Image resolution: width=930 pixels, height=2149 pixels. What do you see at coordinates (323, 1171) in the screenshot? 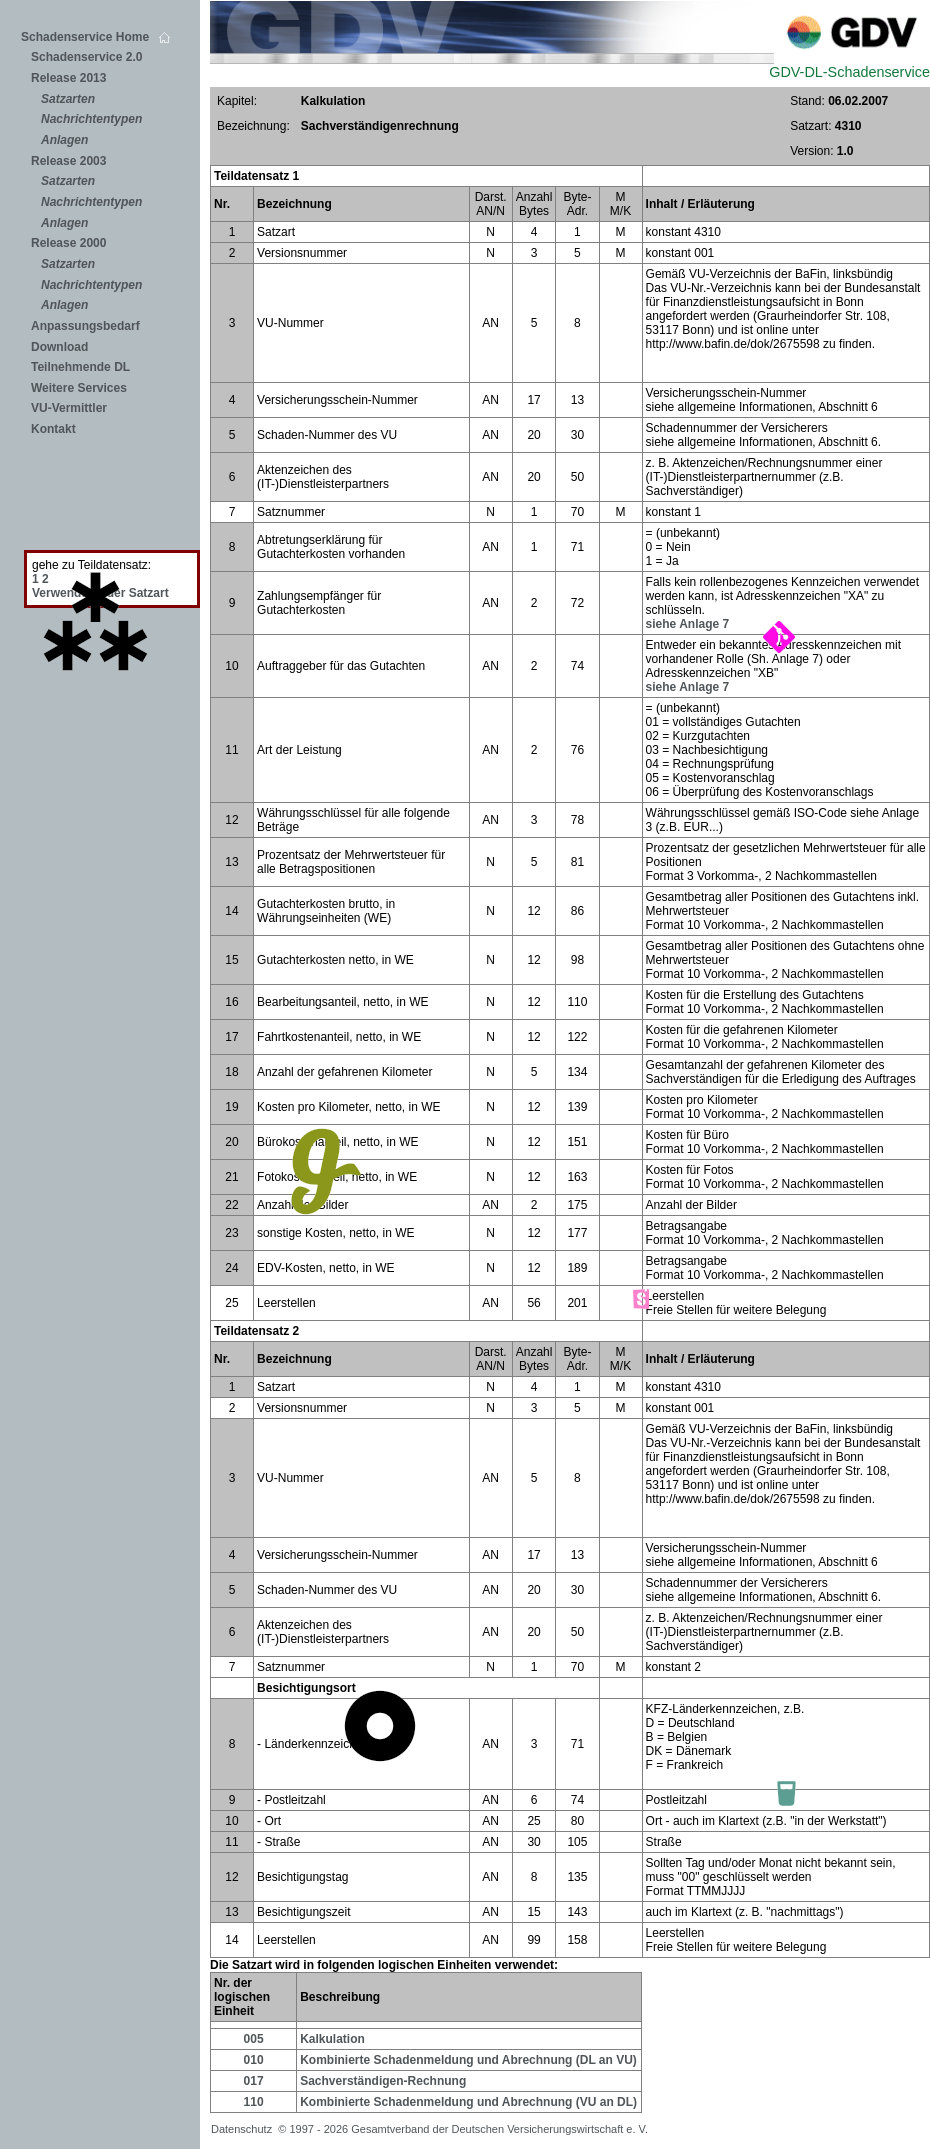
I see `glide app logo` at bounding box center [323, 1171].